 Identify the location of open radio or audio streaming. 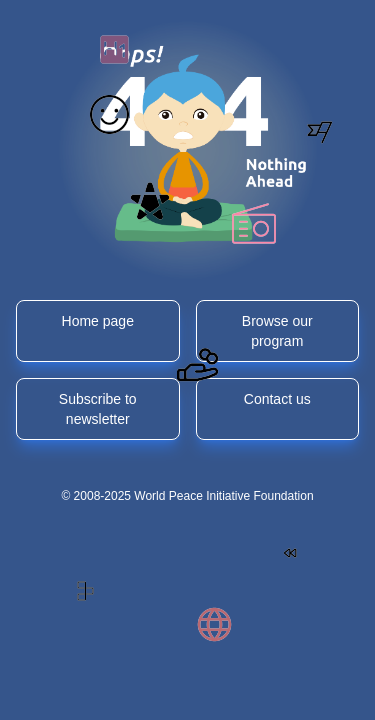
(254, 227).